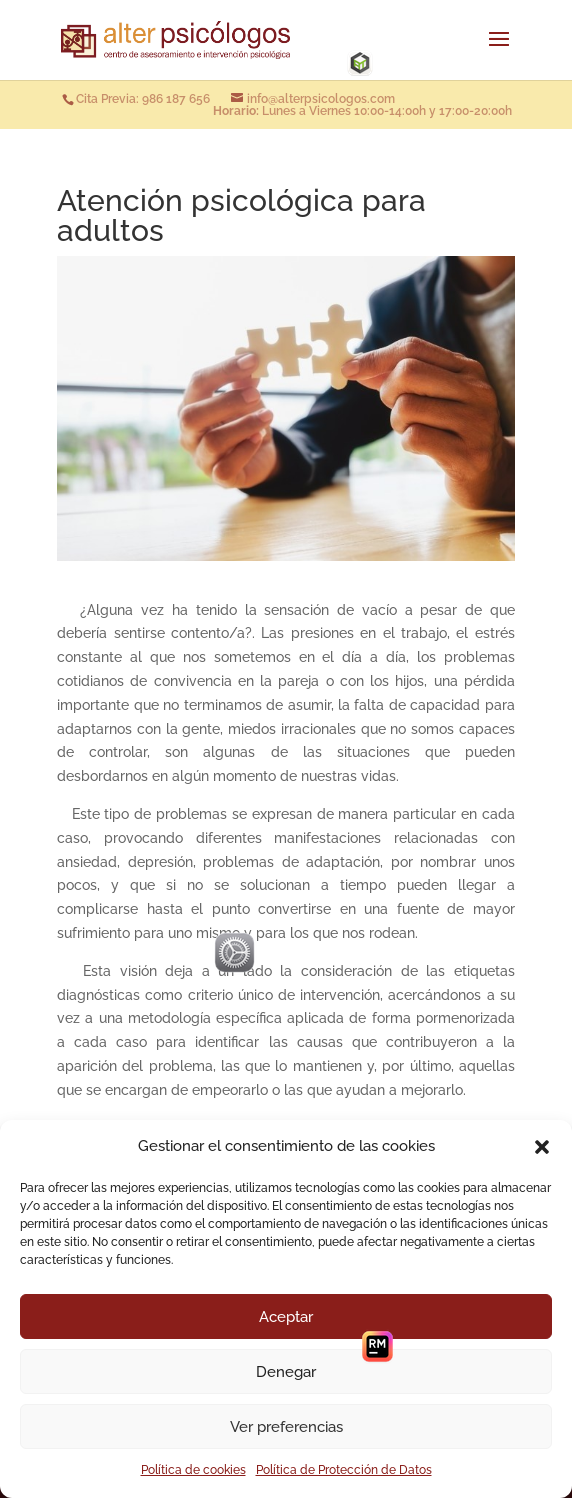 This screenshot has width=572, height=1498. Describe the element at coordinates (234, 952) in the screenshot. I see `open system settings` at that location.